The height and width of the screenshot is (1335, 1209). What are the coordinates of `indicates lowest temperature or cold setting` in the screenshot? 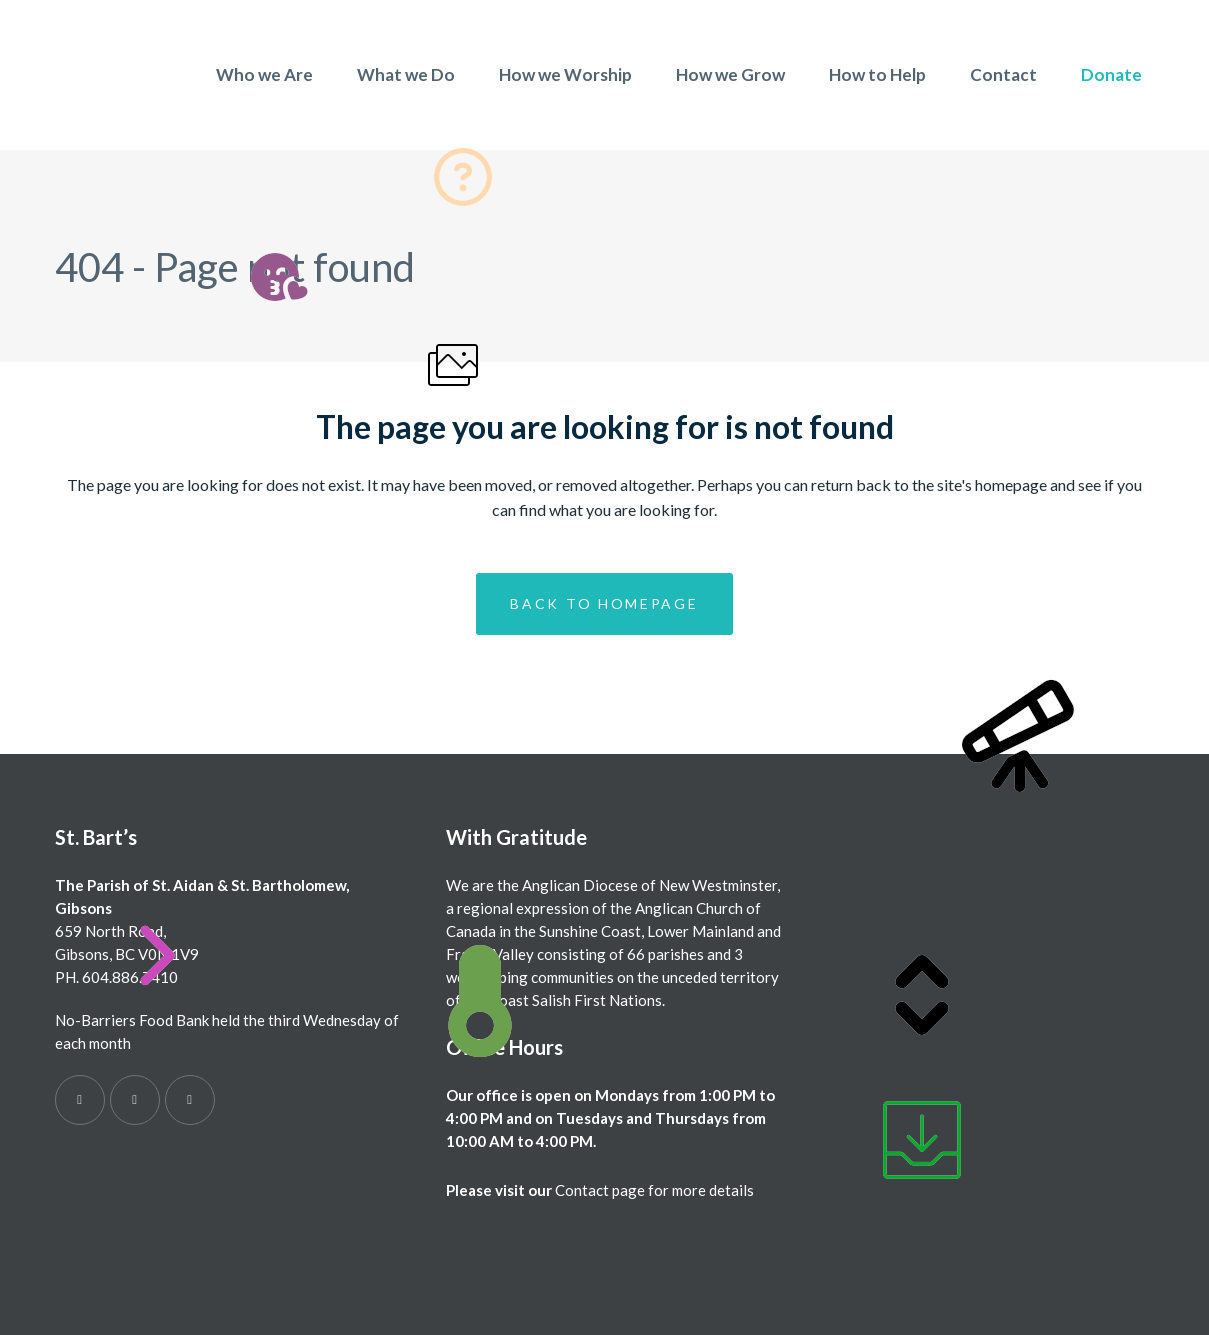 It's located at (480, 1001).